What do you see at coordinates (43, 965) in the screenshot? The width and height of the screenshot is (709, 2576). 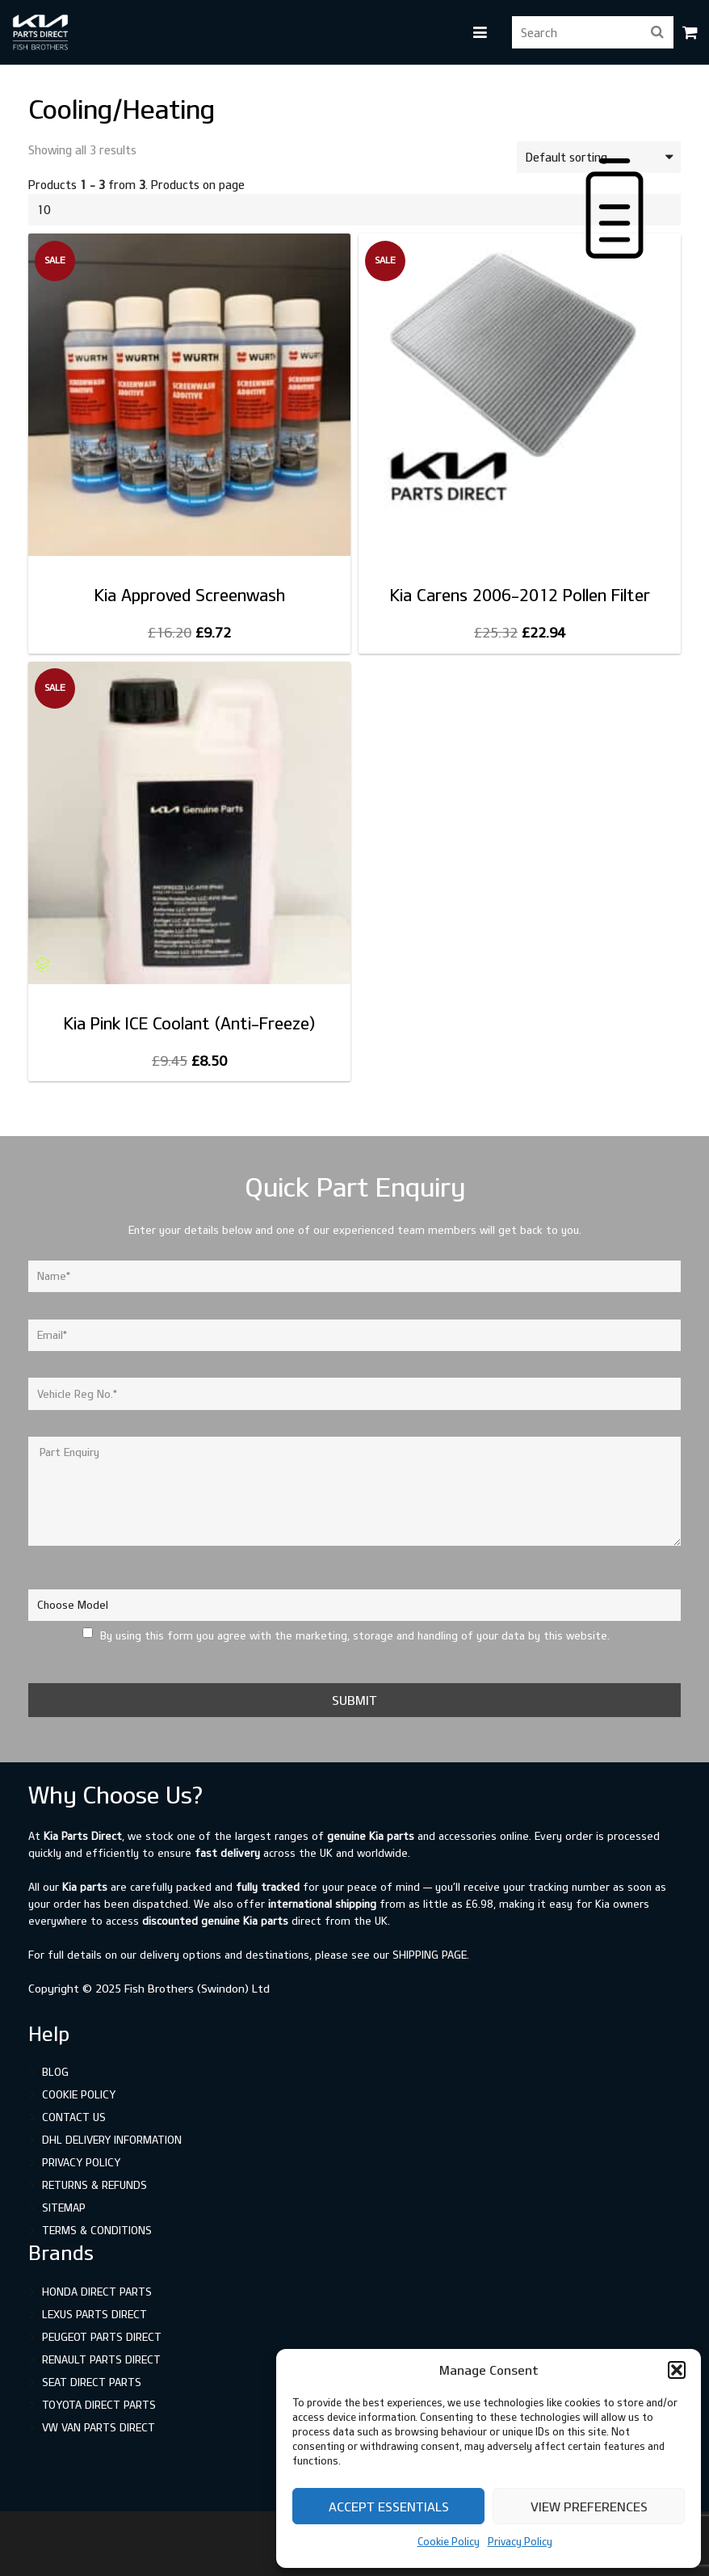 I see `remove a layer from the stack` at bounding box center [43, 965].